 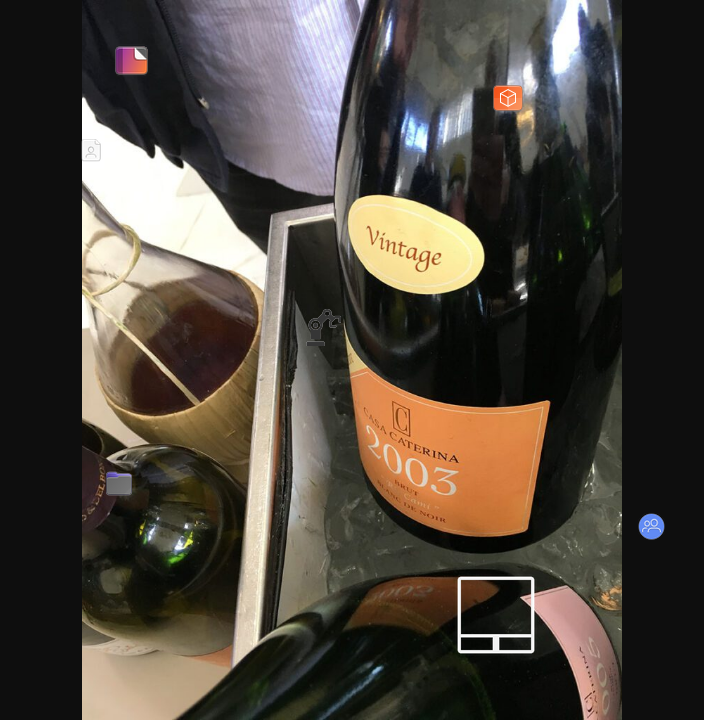 What do you see at coordinates (651, 526) in the screenshot?
I see `manage user accounts and groups` at bounding box center [651, 526].